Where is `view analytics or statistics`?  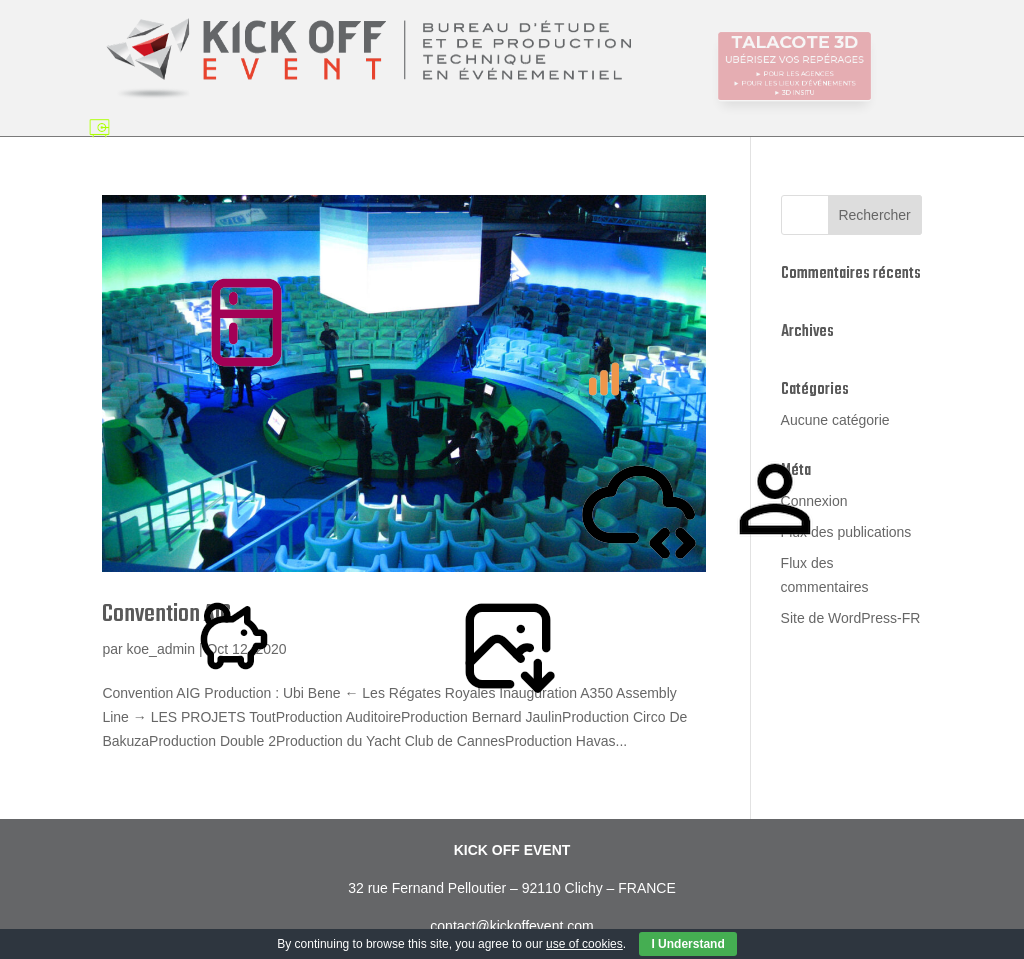 view analytics or statistics is located at coordinates (604, 379).